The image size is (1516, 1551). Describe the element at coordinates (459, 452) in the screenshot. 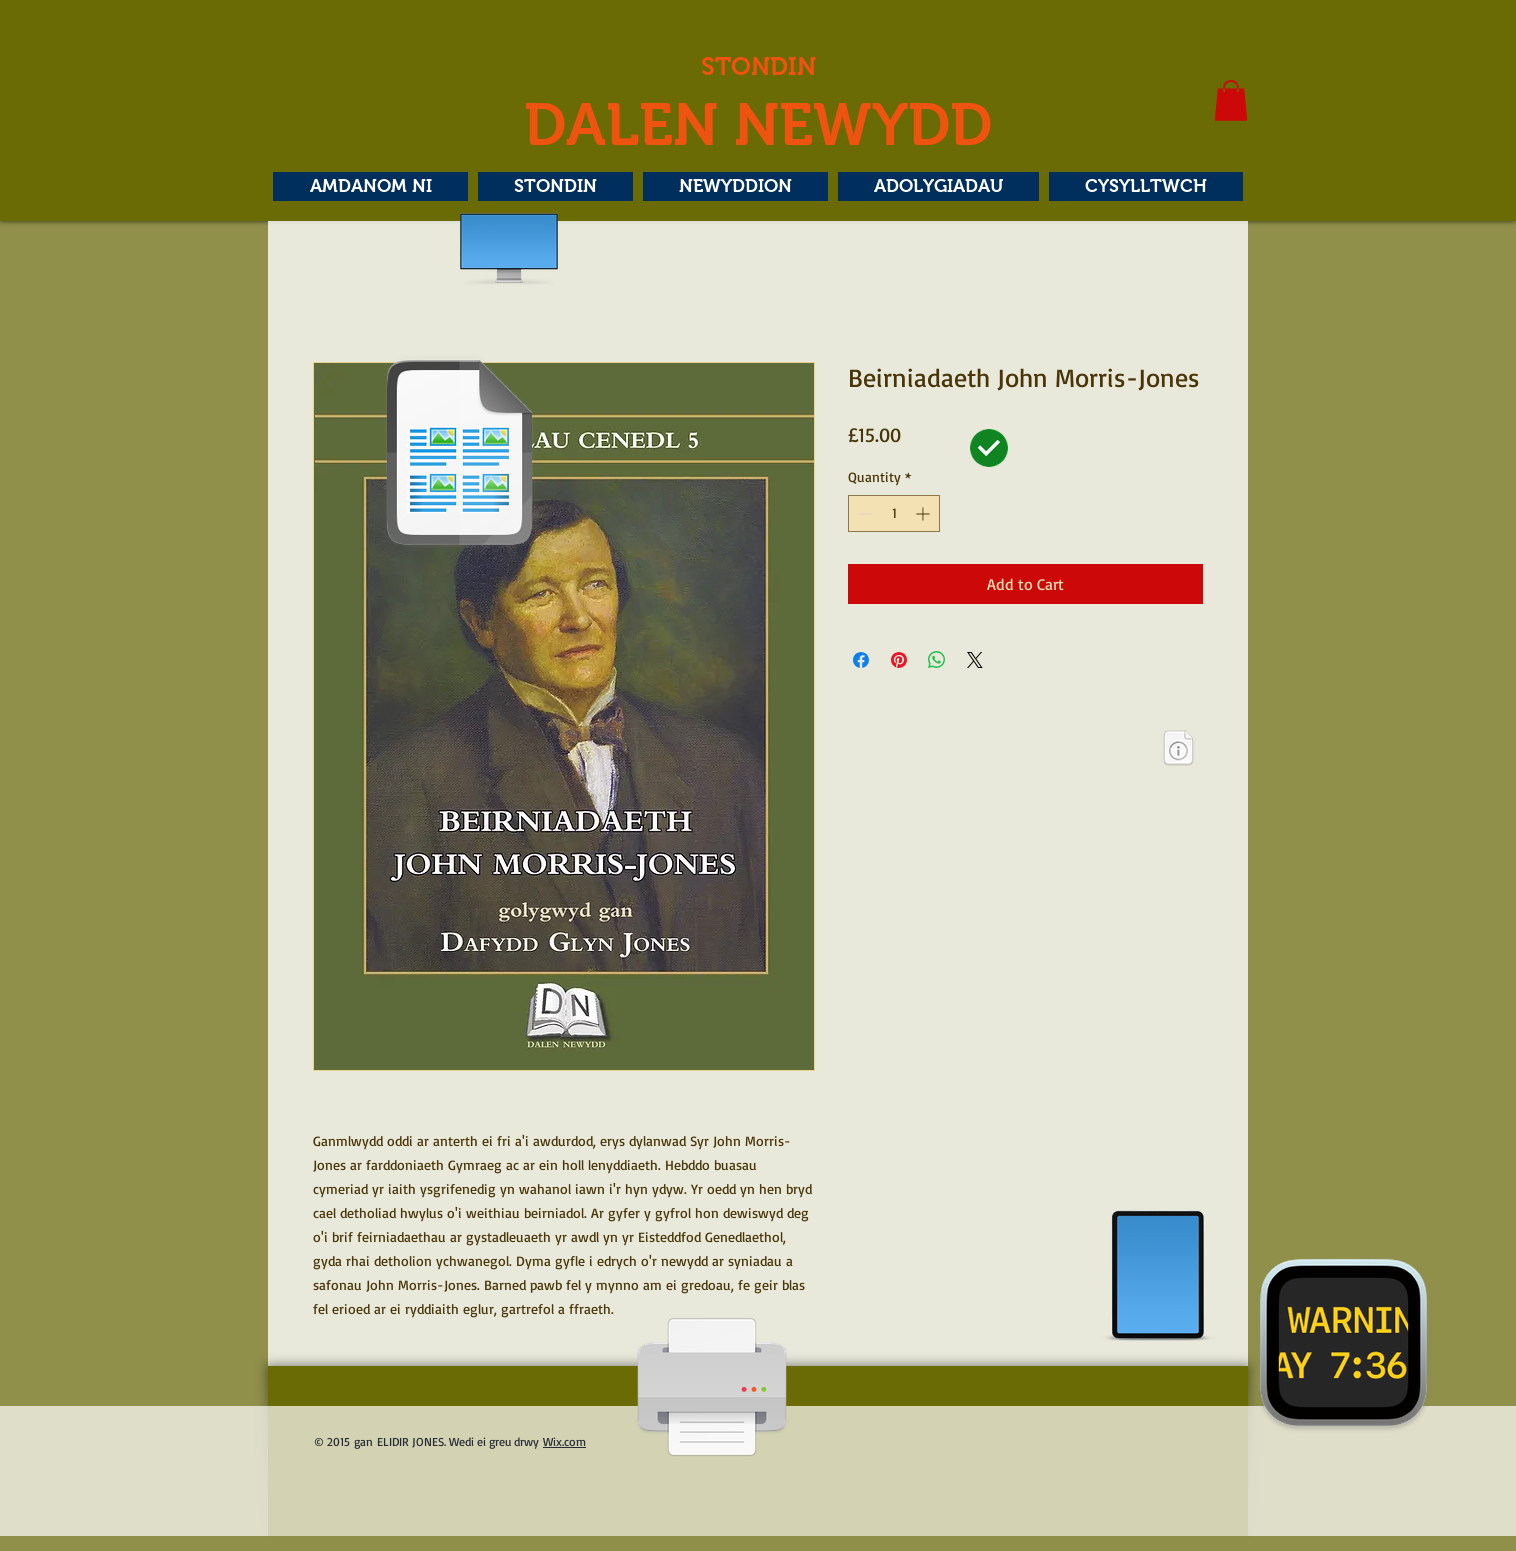

I see `open an opendocument master document file` at that location.